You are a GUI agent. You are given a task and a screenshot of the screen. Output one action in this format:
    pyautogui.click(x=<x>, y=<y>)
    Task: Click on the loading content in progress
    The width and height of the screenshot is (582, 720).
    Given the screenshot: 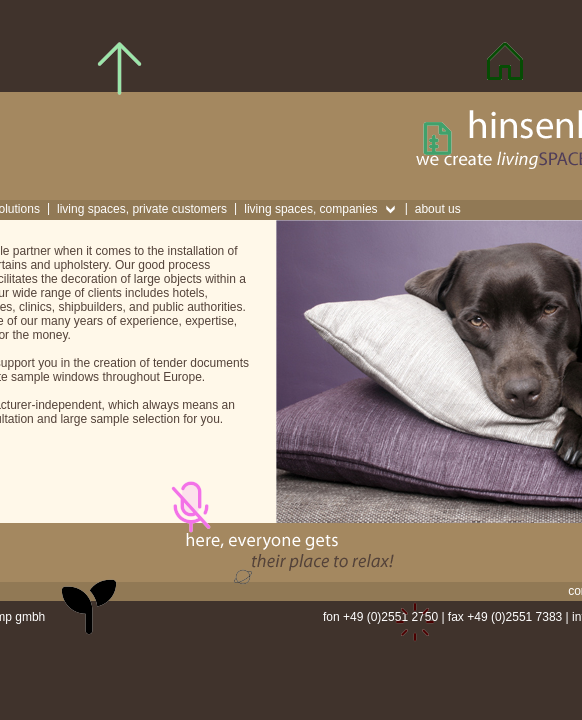 What is the action you would take?
    pyautogui.click(x=415, y=622)
    